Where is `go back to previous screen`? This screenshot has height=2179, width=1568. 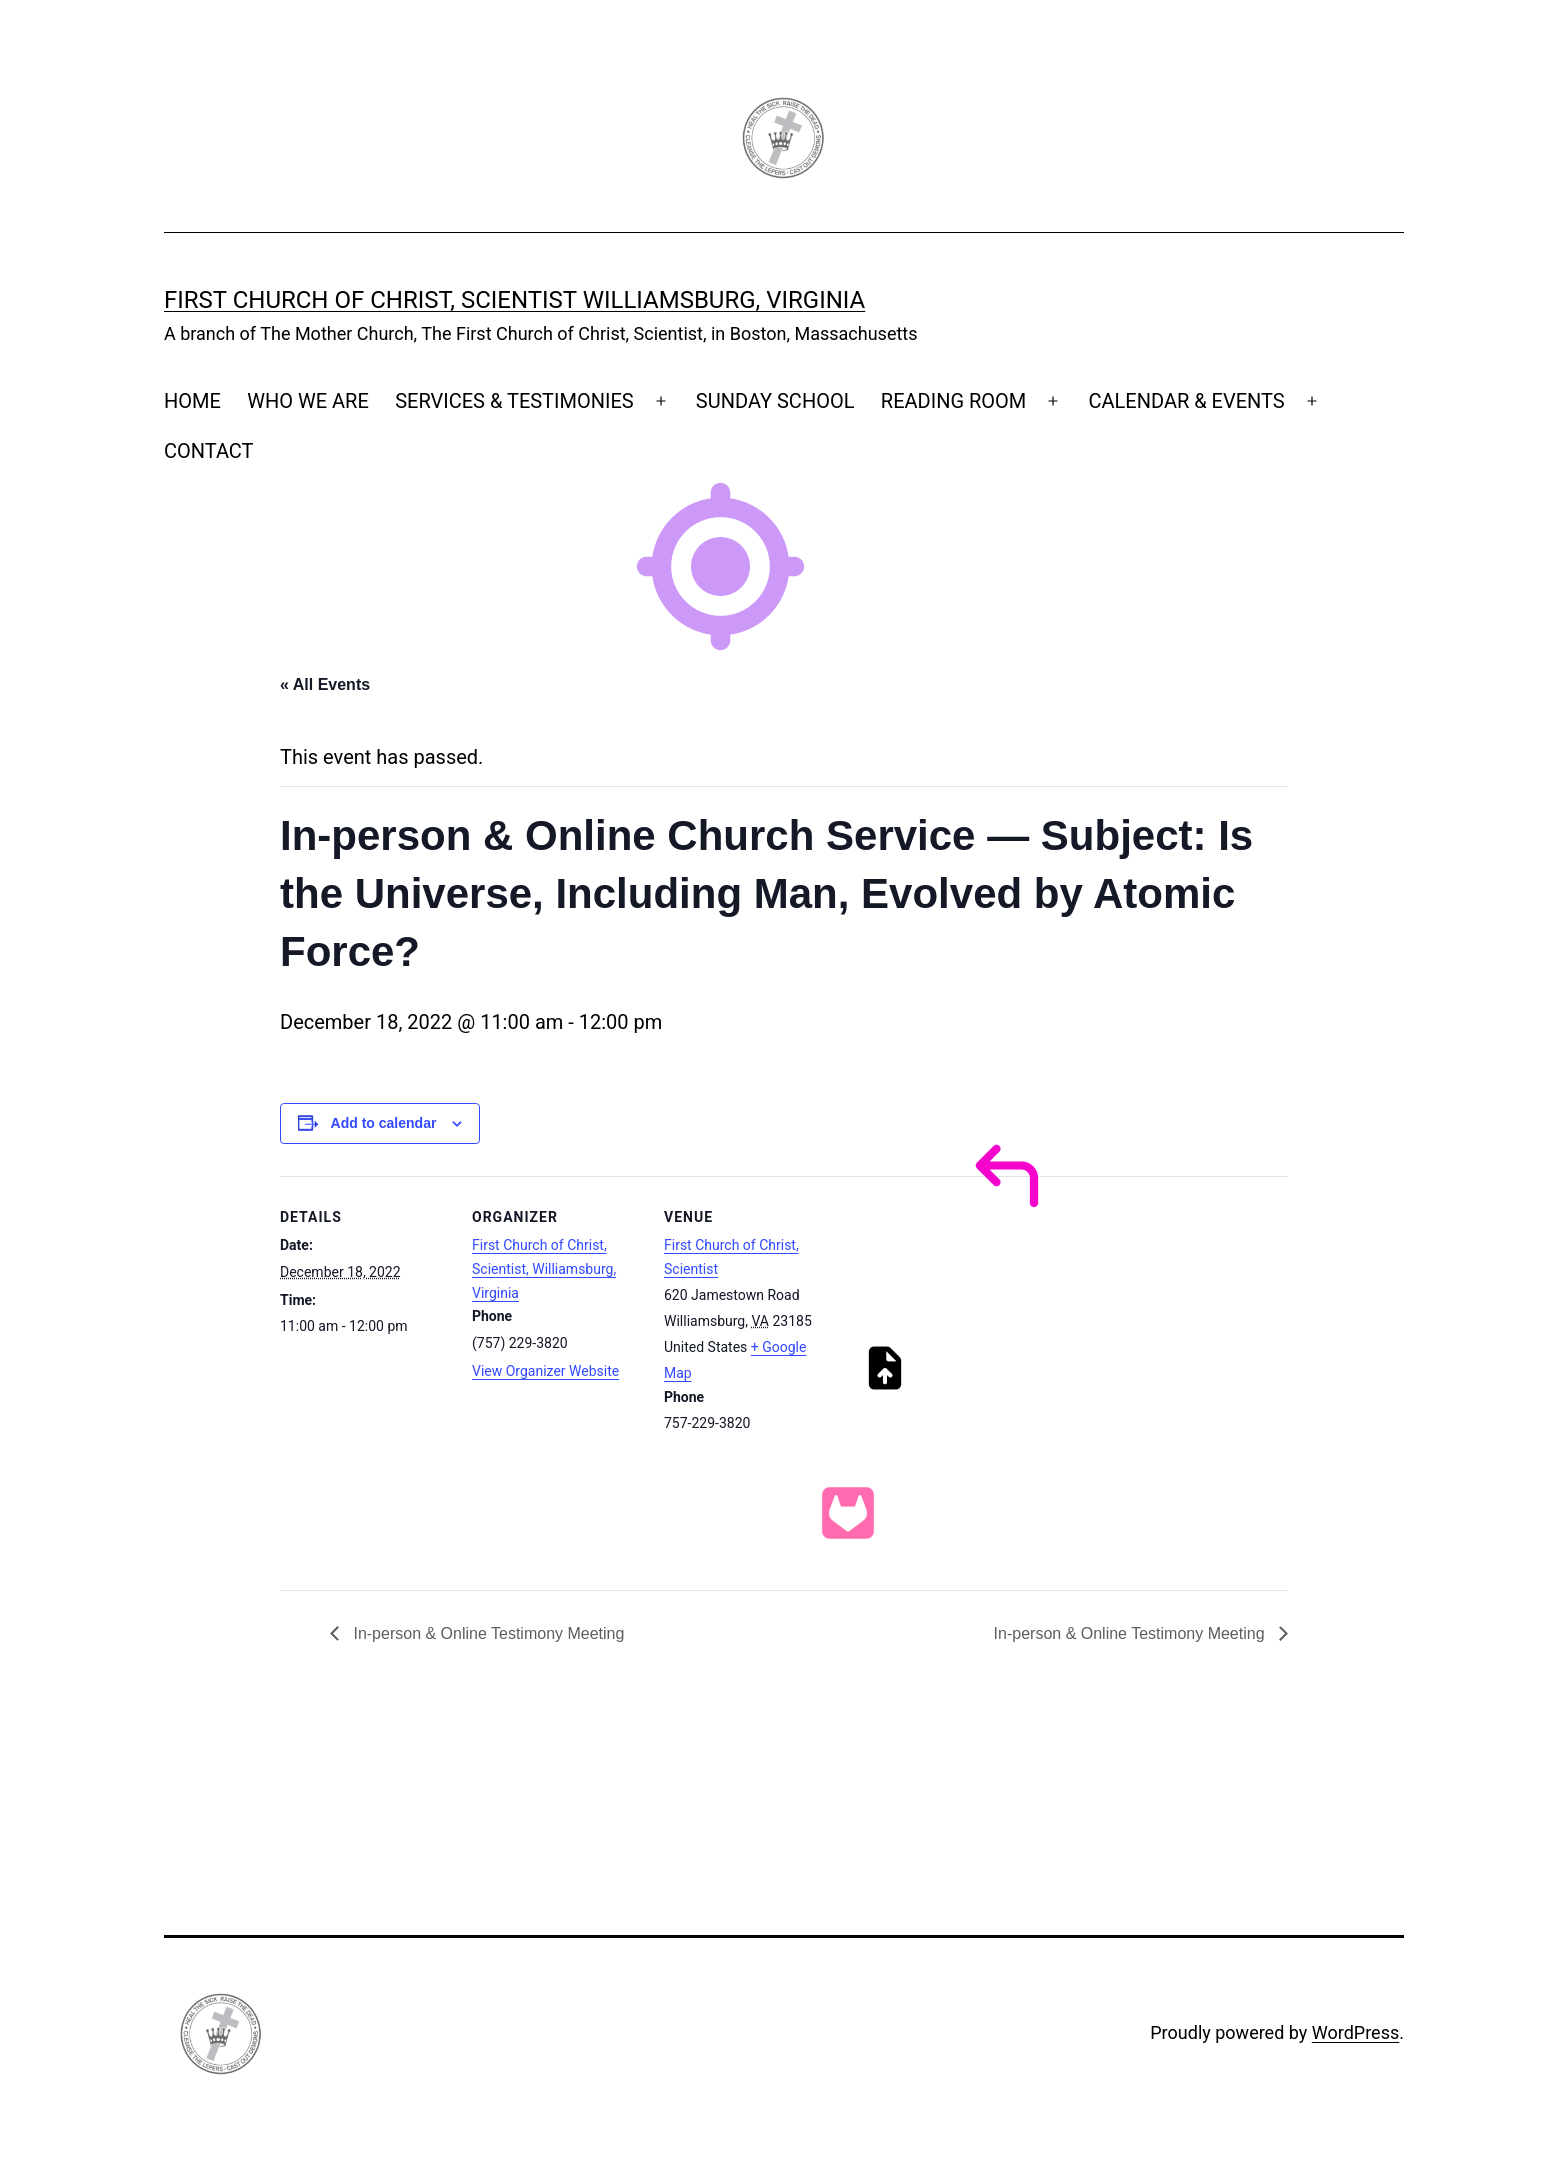
go back to previous screen is located at coordinates (1009, 1178).